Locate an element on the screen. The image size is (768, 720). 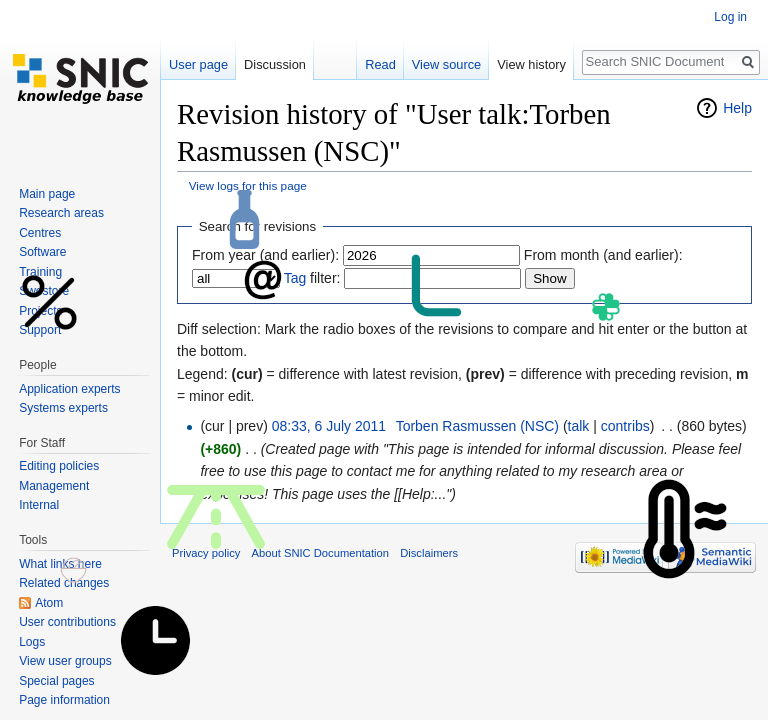
view food or meal options is located at coordinates (73, 570).